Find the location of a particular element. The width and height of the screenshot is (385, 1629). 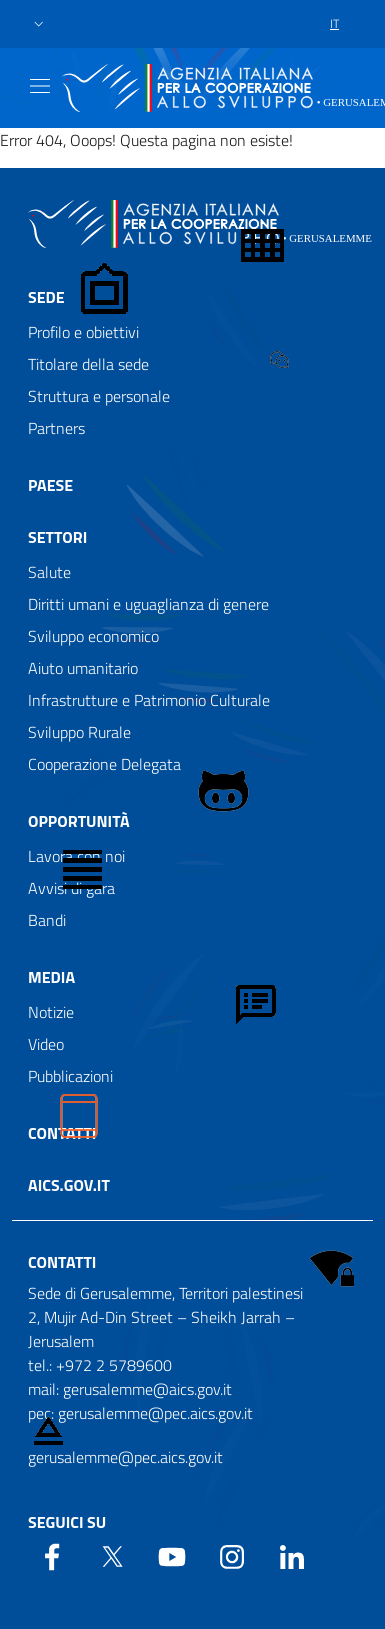

eject a disc or removable media is located at coordinates (48, 1430).